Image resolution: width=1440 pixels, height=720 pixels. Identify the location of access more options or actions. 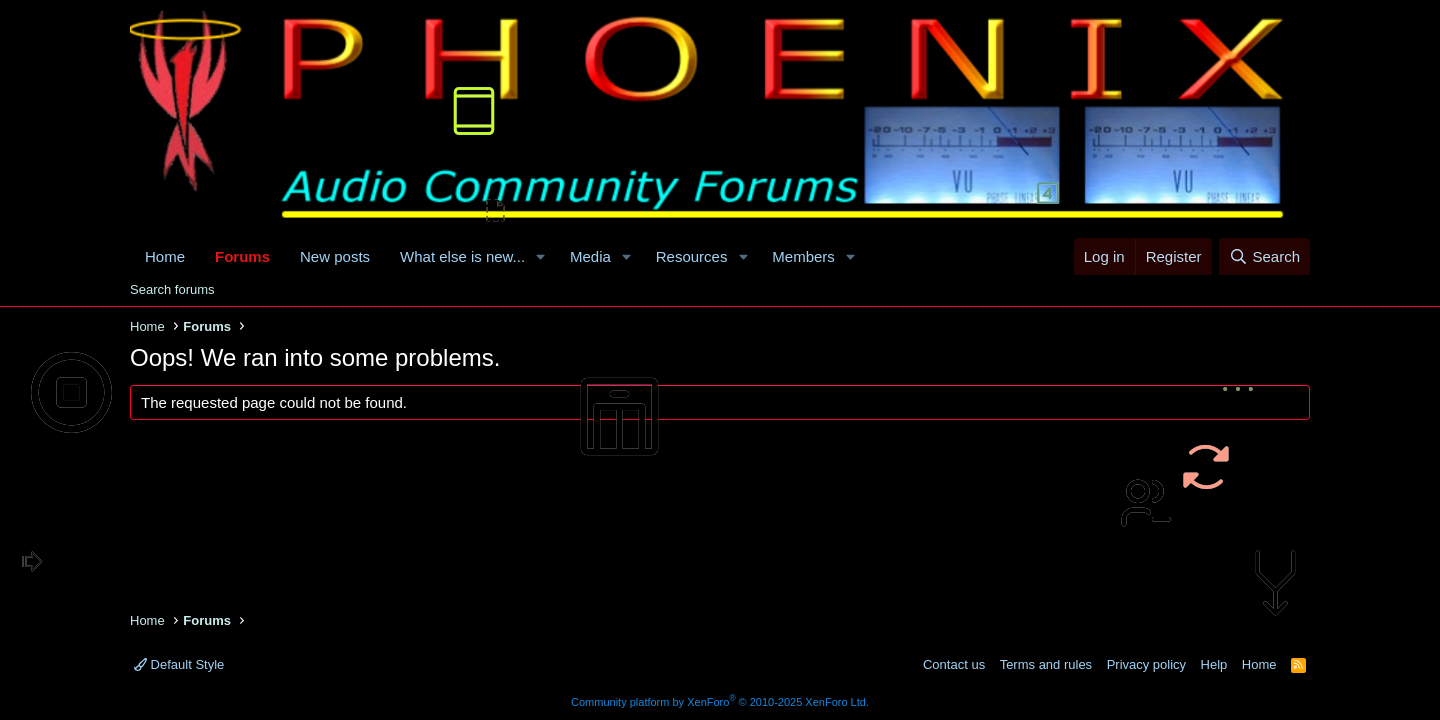
(1238, 389).